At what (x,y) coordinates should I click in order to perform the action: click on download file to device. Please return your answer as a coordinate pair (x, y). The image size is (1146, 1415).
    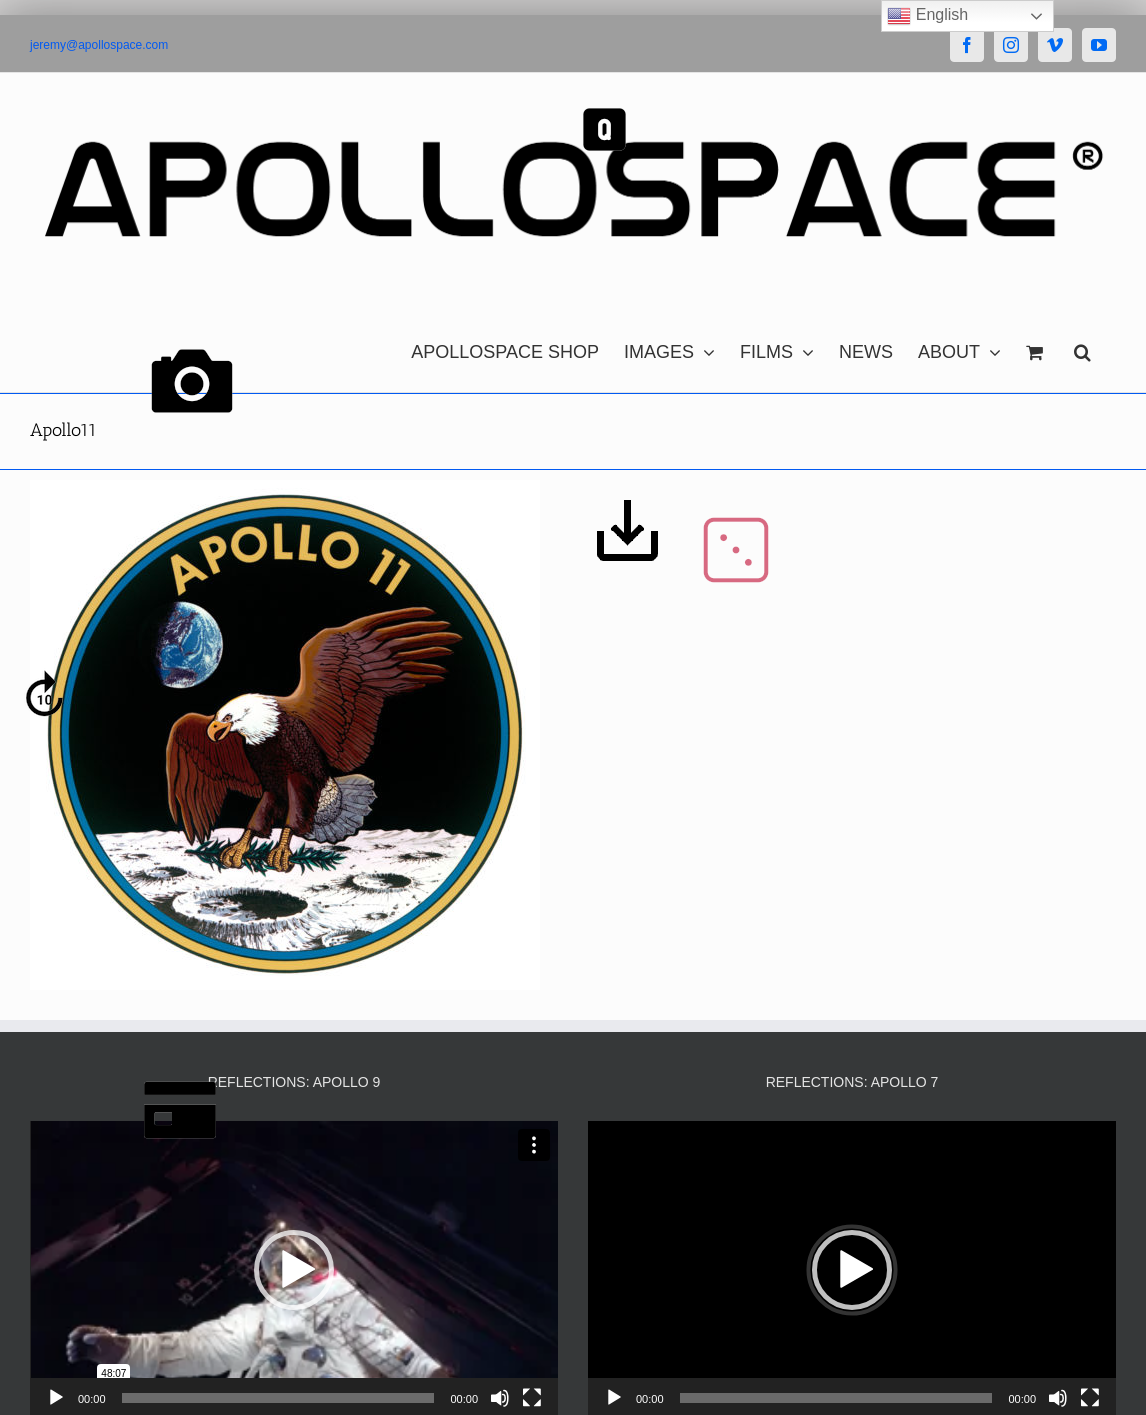
    Looking at the image, I should click on (627, 530).